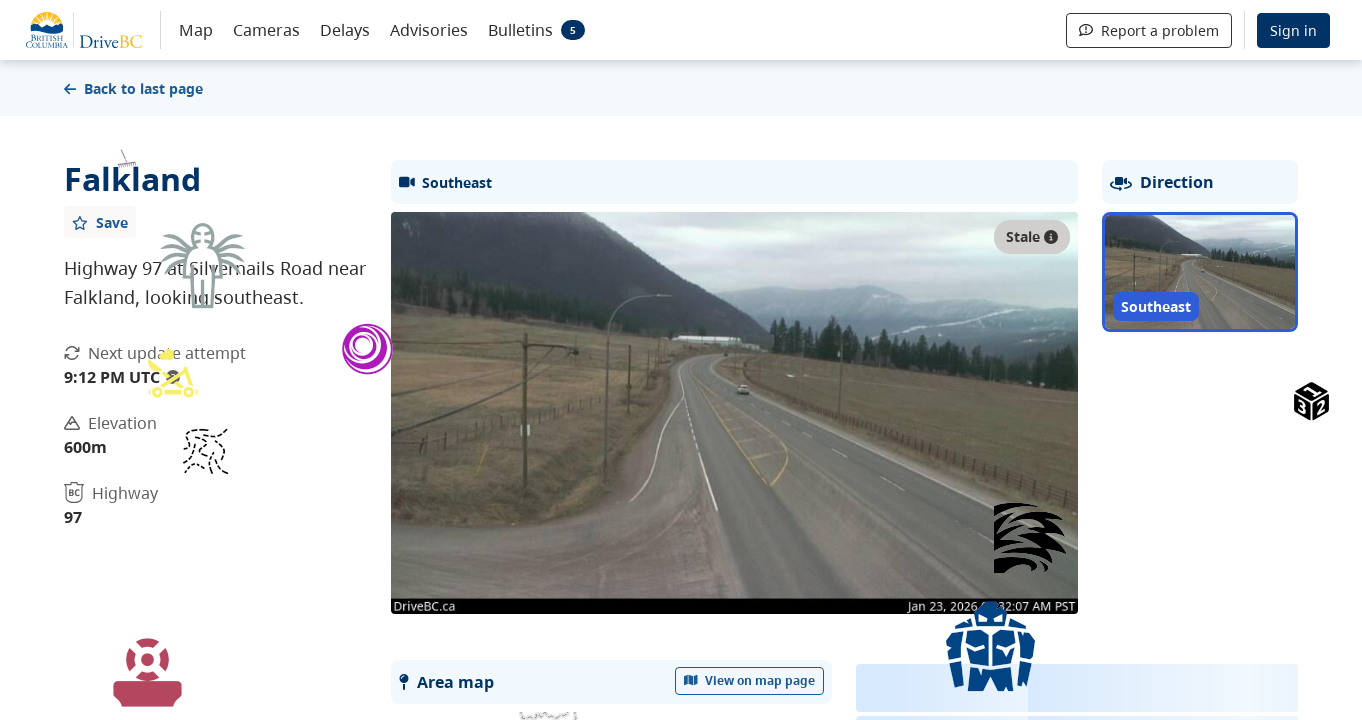 The height and width of the screenshot is (720, 1362). I want to click on activate fire-based attack or ability, so click(1030, 536).